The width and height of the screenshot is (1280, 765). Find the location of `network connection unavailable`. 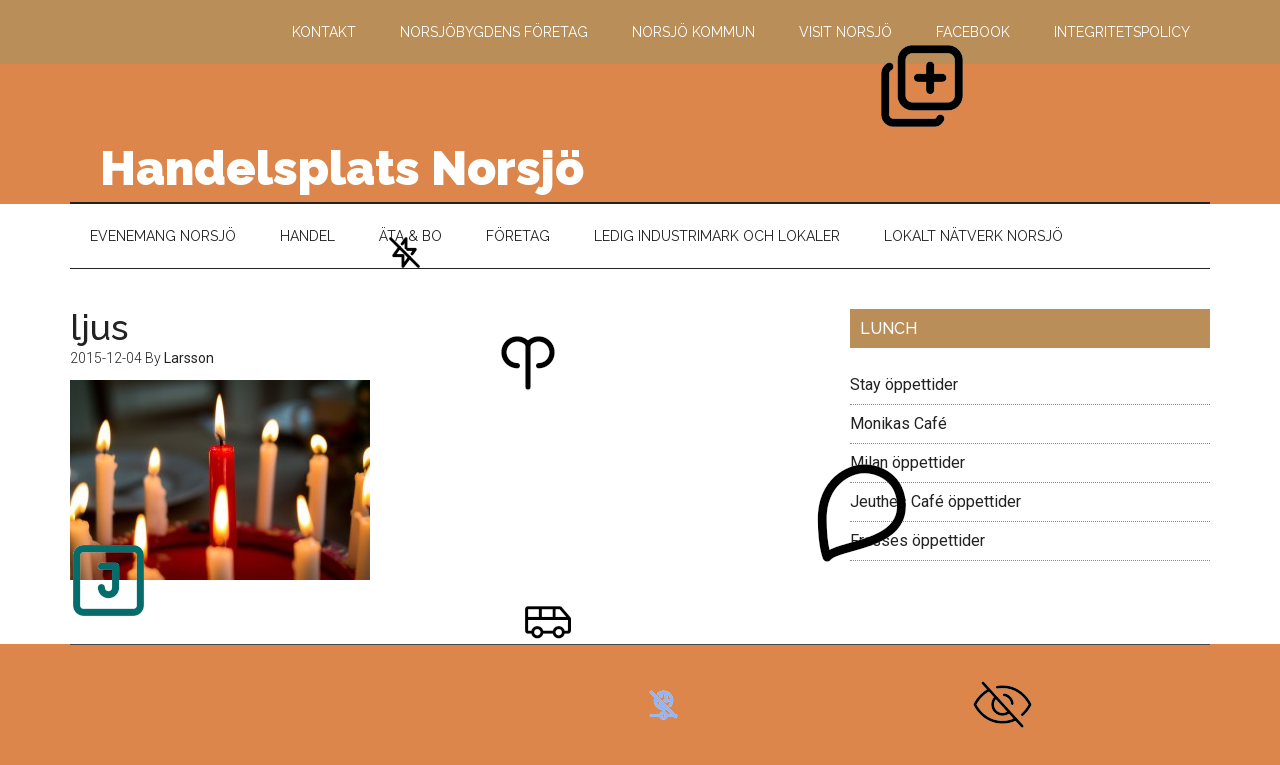

network connection unavailable is located at coordinates (663, 704).